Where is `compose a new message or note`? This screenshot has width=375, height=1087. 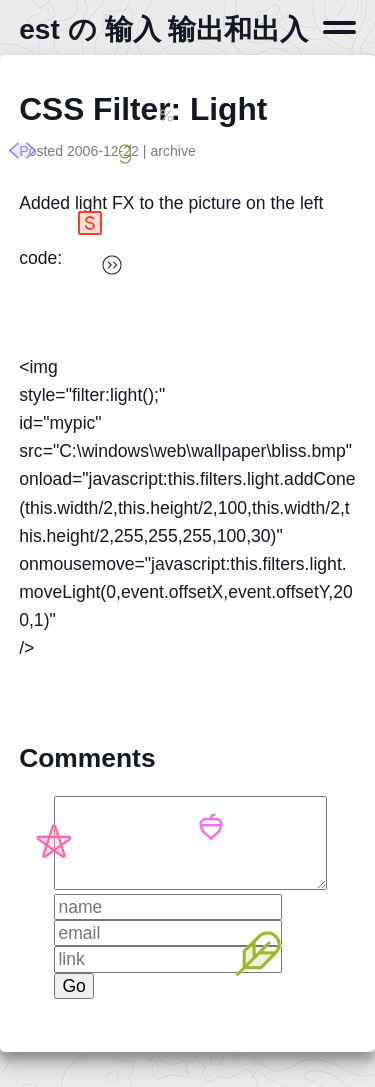
compose a new message or note is located at coordinates (257, 954).